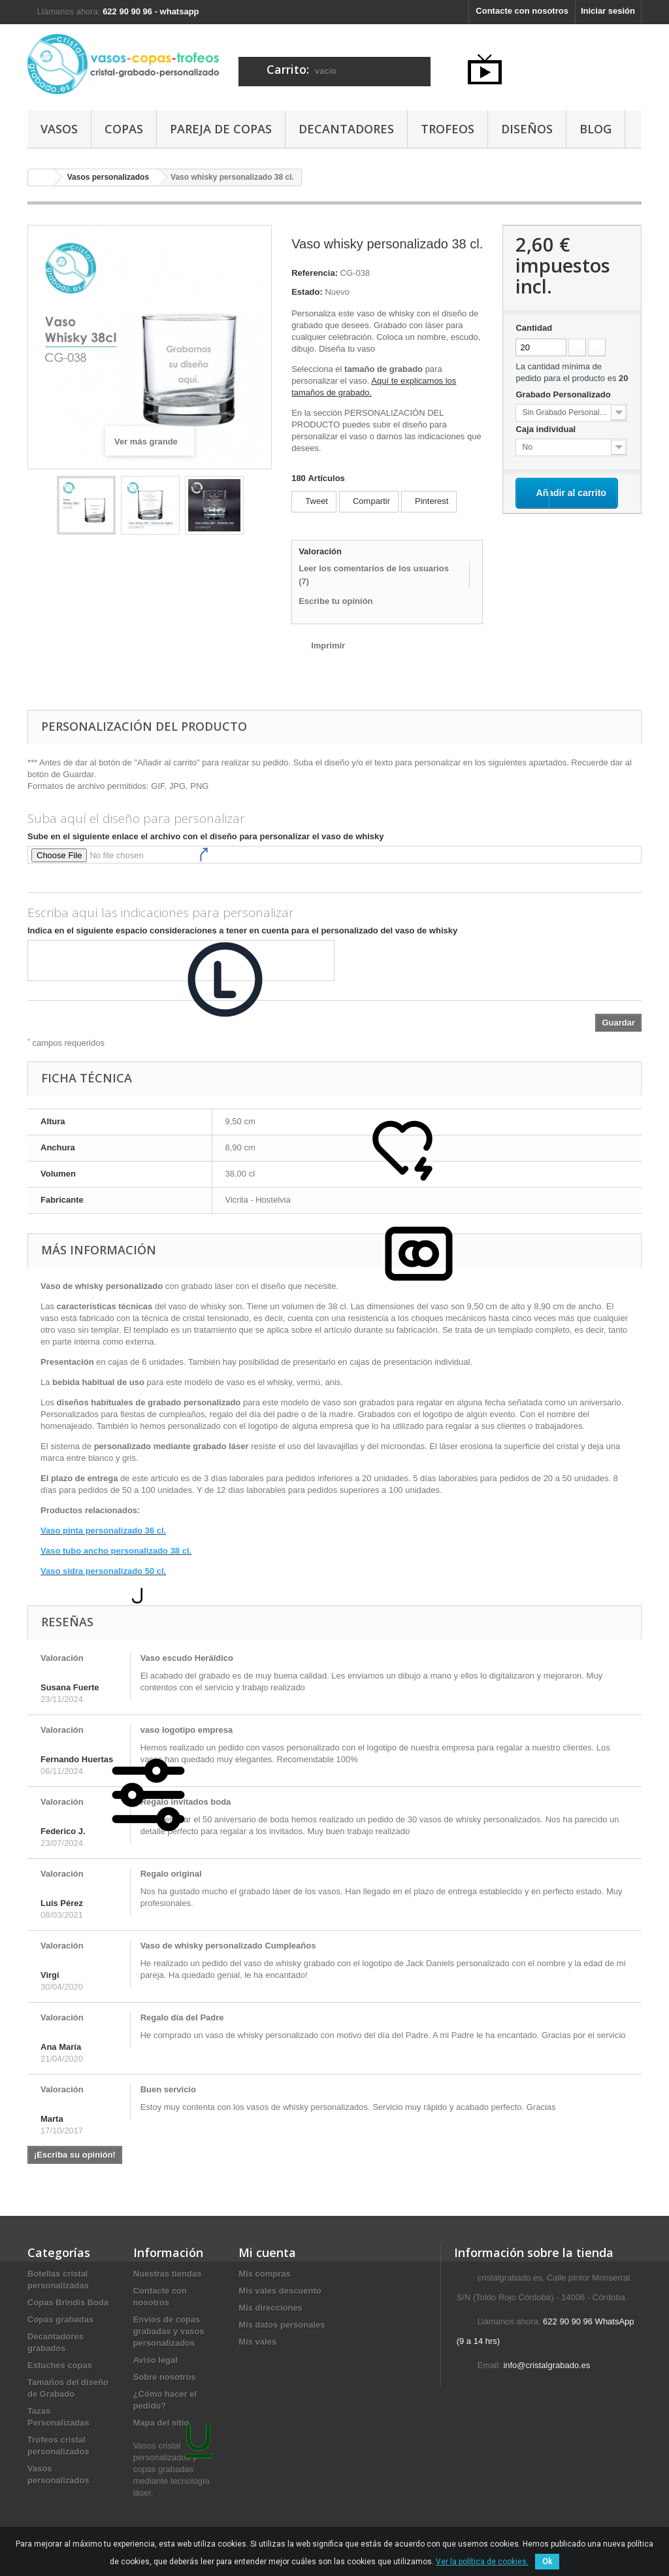 The height and width of the screenshot is (2576, 669). Describe the element at coordinates (225, 979) in the screenshot. I see `indicates a "large" size option` at that location.